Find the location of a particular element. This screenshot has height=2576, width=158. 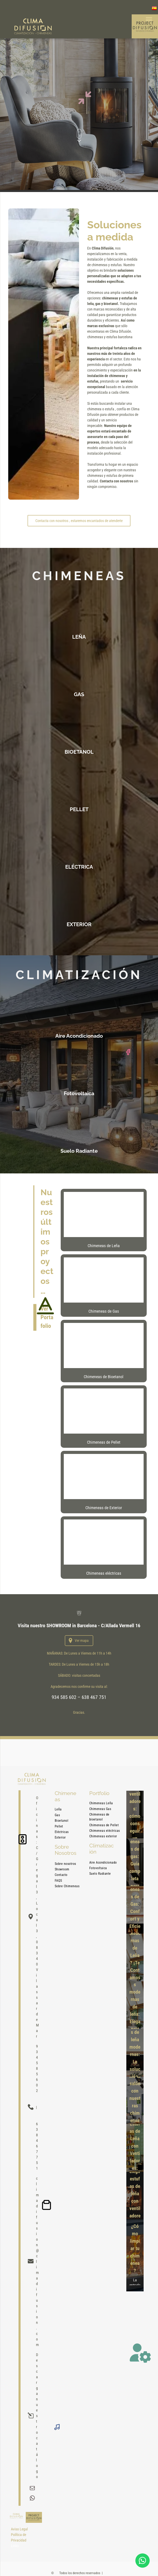

adjust audio or speaker settings is located at coordinates (22, 1839).